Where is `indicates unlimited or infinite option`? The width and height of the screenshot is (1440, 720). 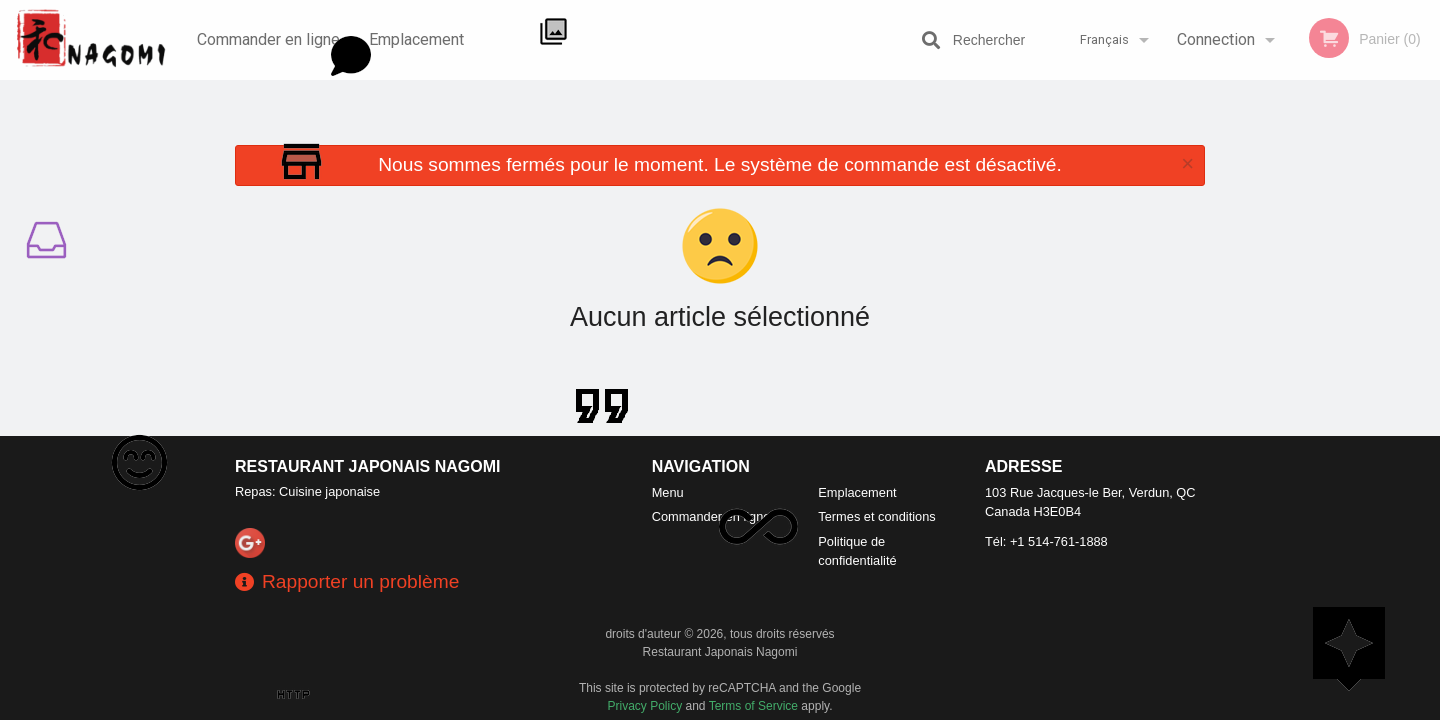 indicates unlimited or infinite option is located at coordinates (758, 526).